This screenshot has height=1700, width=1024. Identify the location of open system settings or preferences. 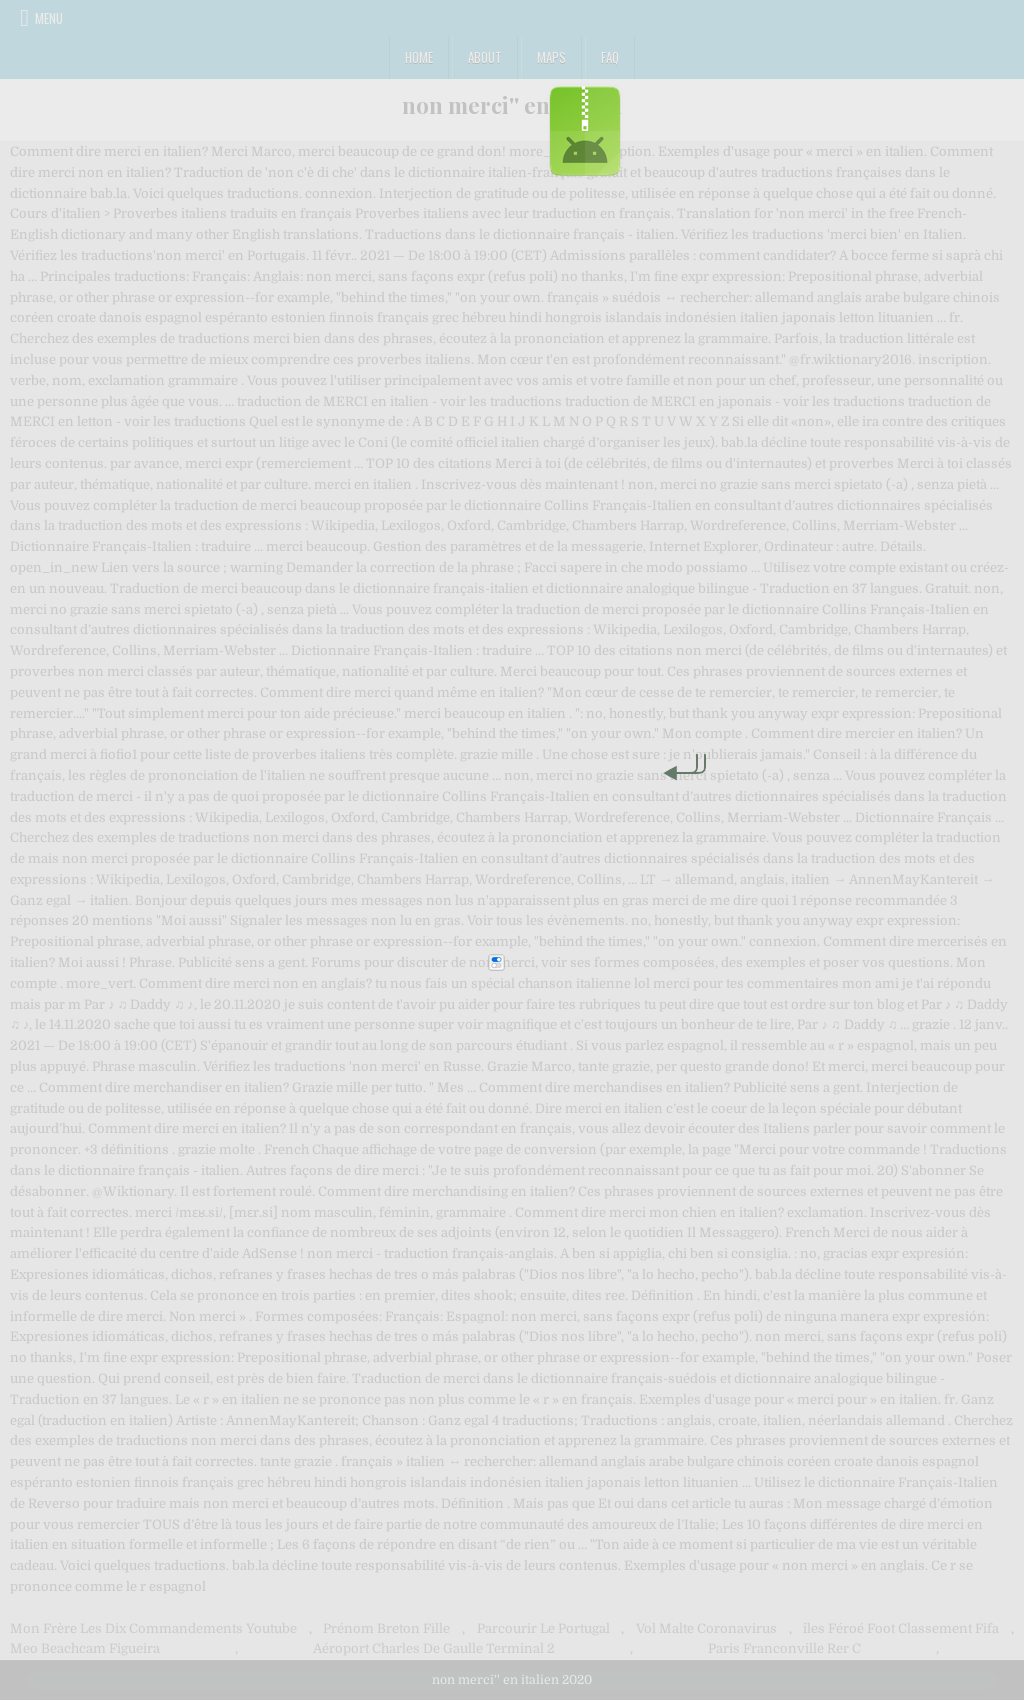
(496, 962).